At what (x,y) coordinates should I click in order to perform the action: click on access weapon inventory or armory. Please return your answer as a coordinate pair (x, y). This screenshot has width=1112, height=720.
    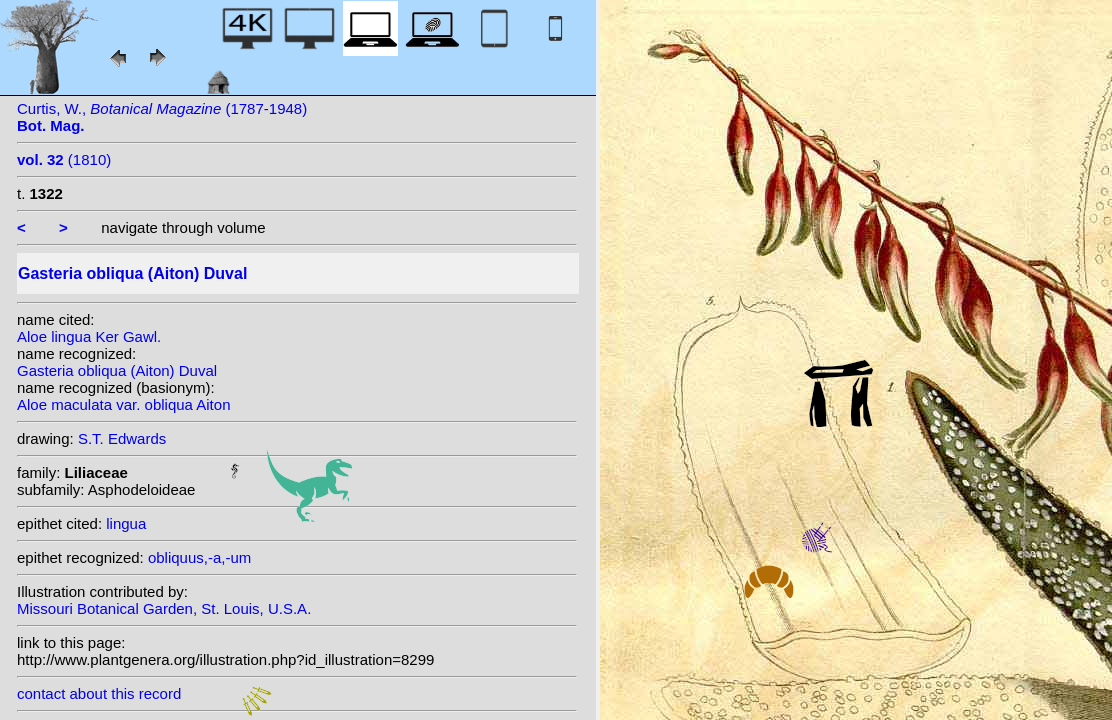
    Looking at the image, I should click on (257, 701).